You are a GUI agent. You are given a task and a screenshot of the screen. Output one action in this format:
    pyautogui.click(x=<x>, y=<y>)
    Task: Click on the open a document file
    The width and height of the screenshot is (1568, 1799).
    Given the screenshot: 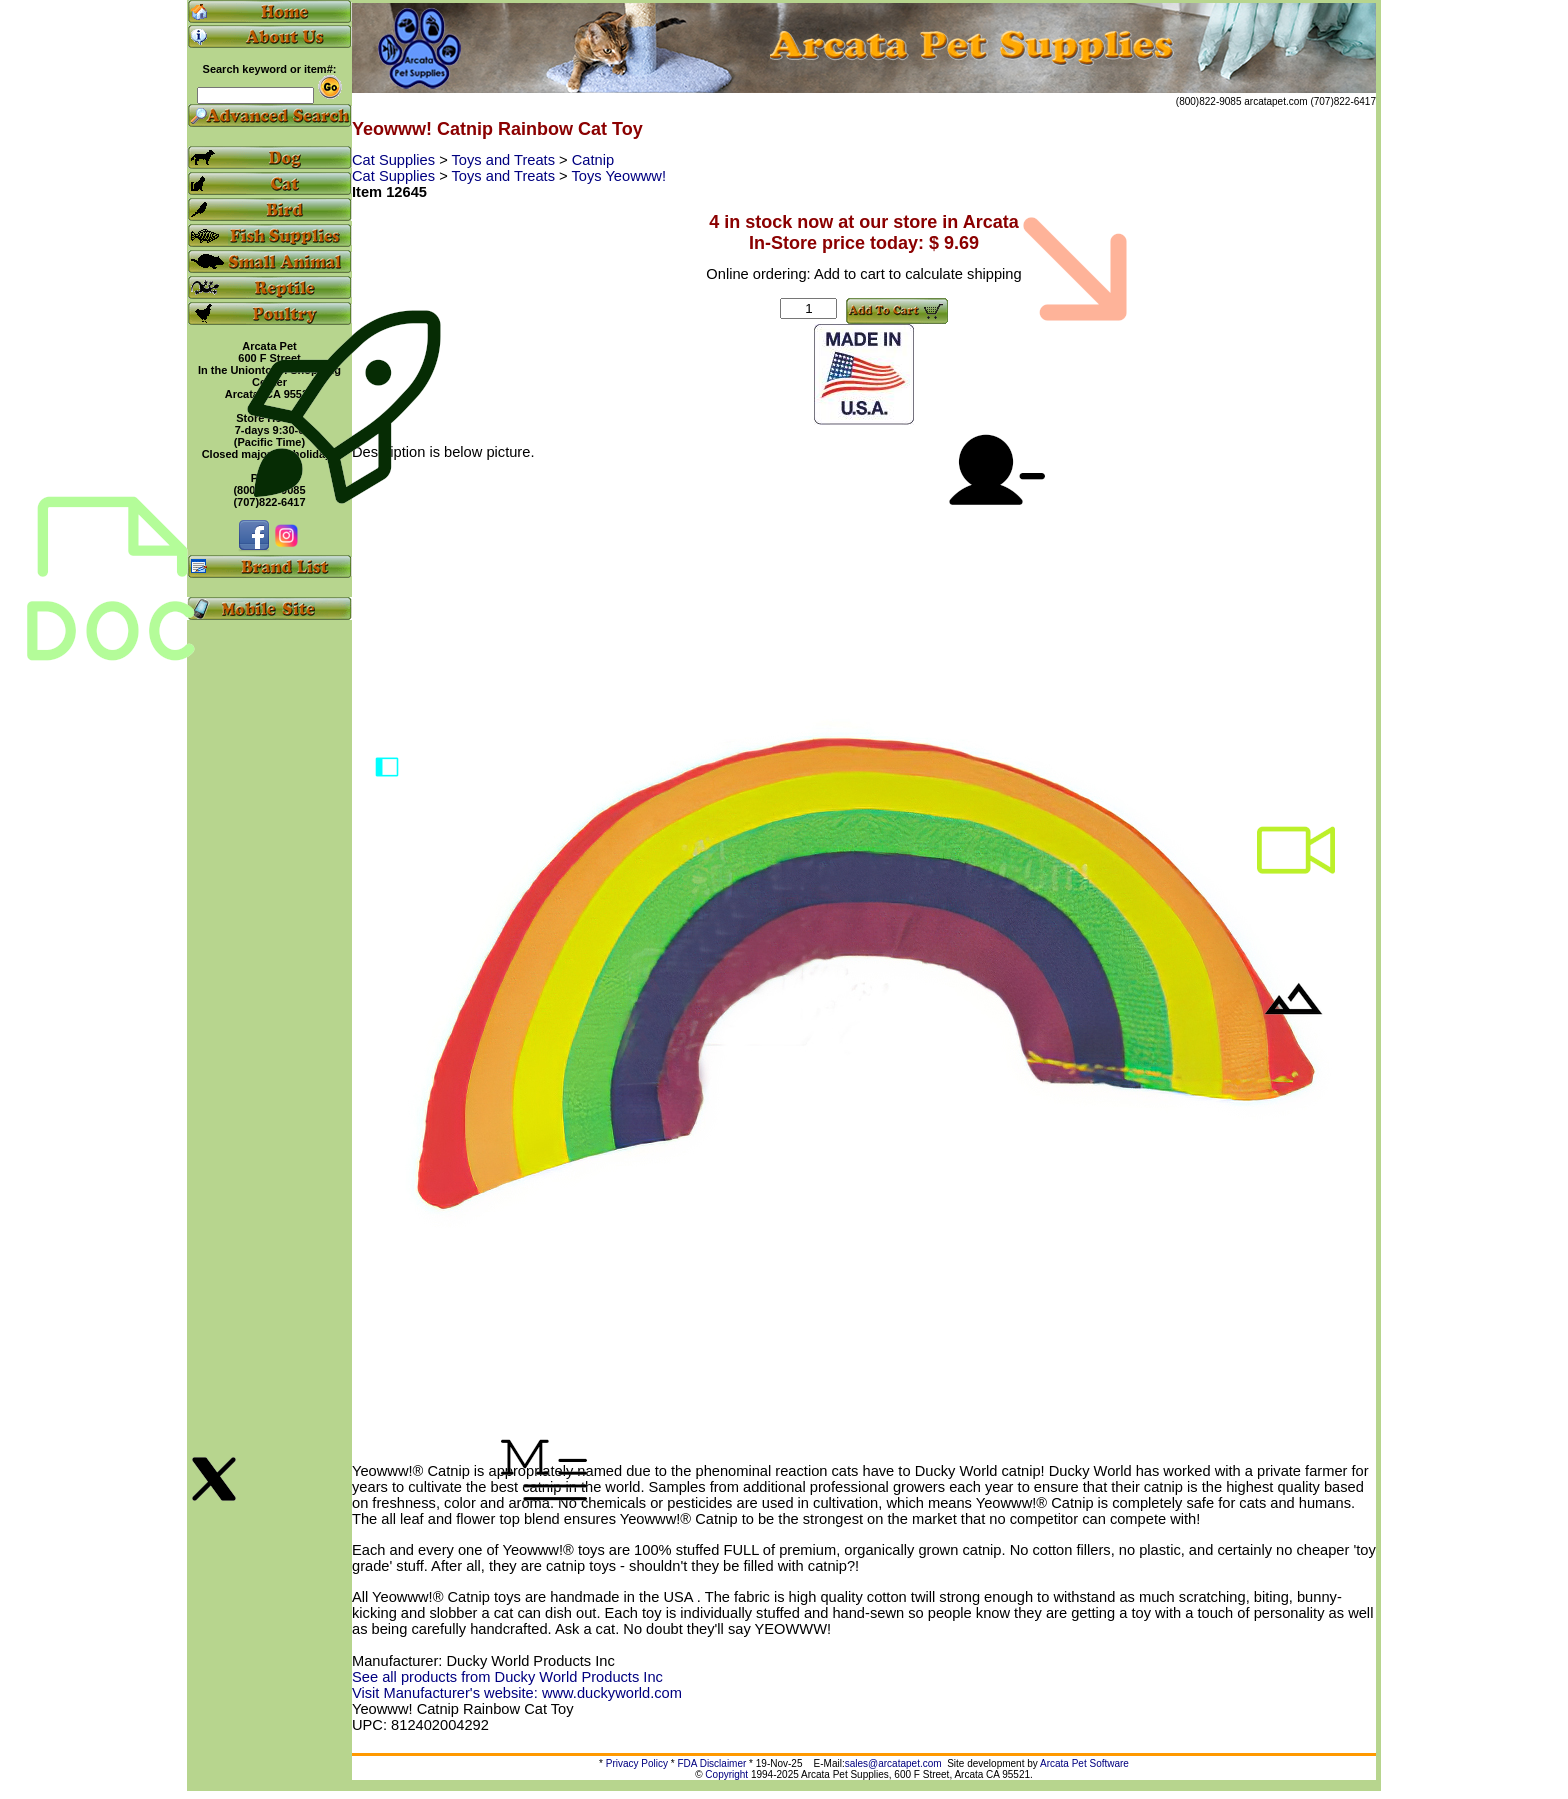 What is the action you would take?
    pyautogui.click(x=112, y=585)
    